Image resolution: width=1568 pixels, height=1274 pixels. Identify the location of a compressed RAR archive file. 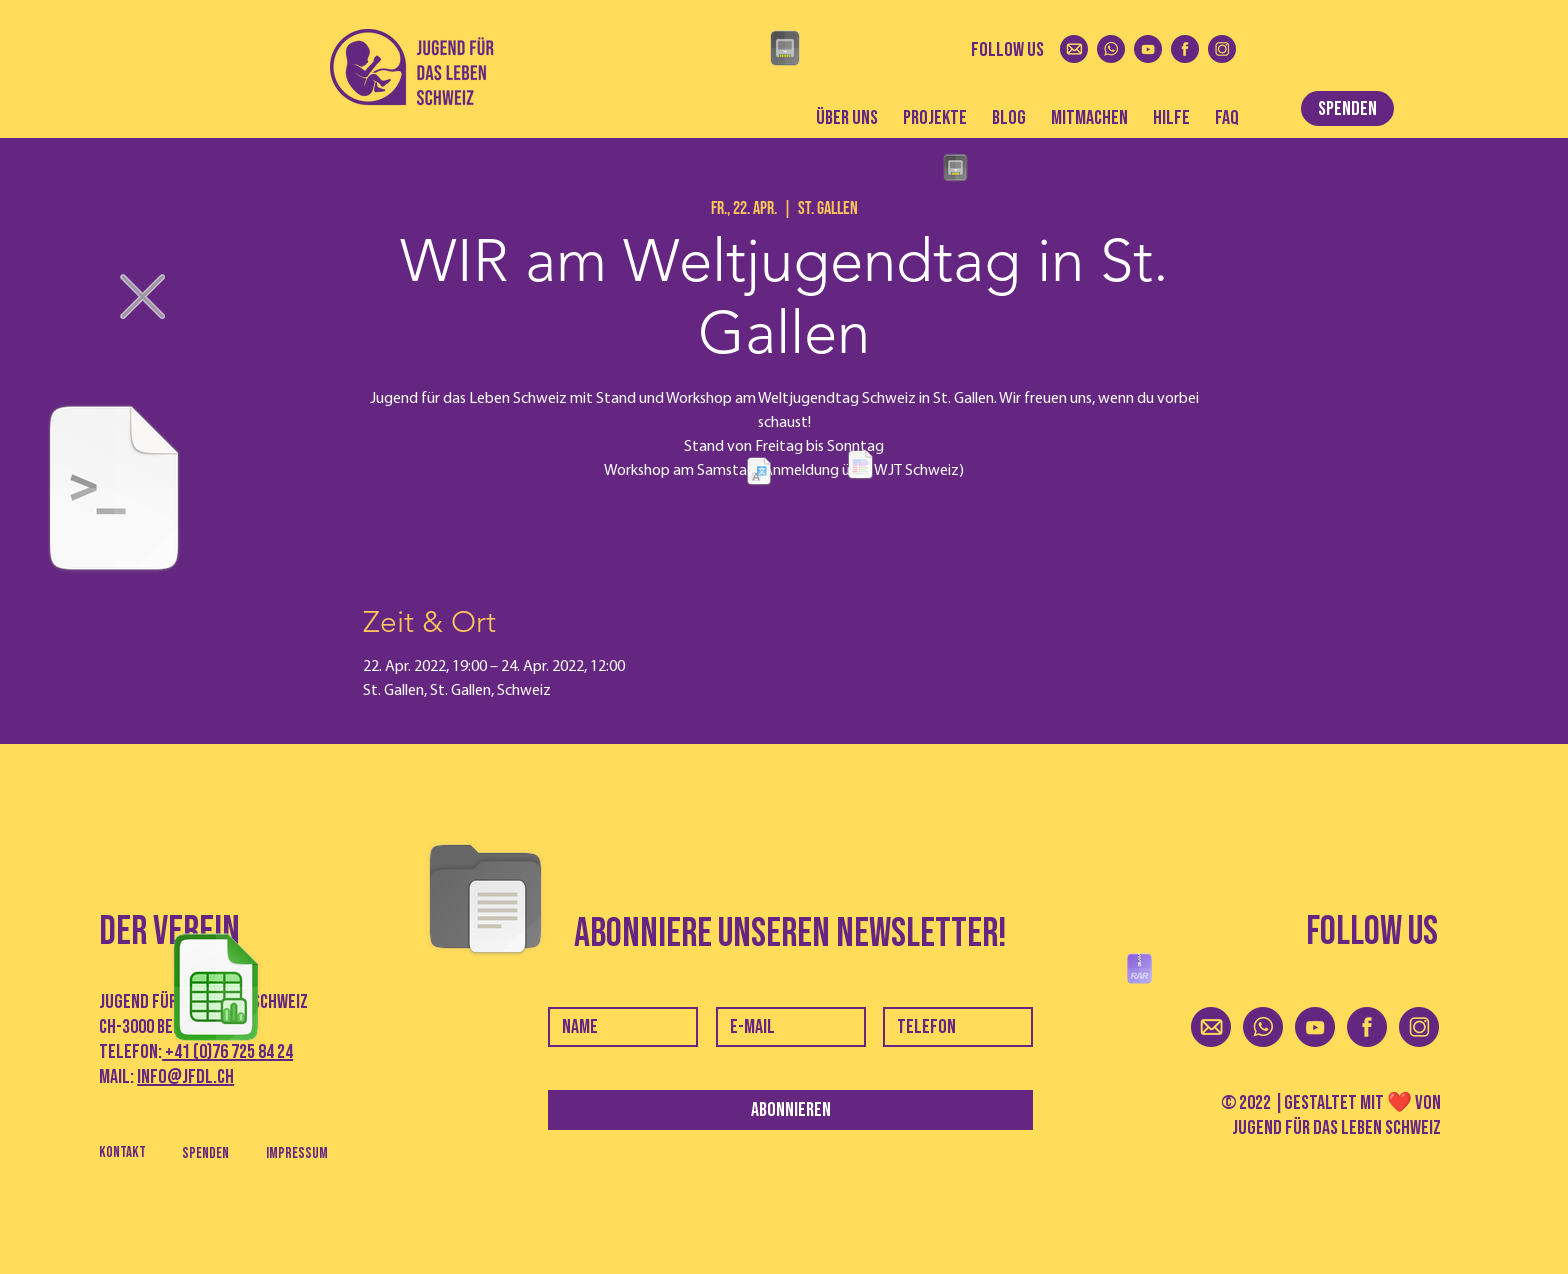
(1139, 968).